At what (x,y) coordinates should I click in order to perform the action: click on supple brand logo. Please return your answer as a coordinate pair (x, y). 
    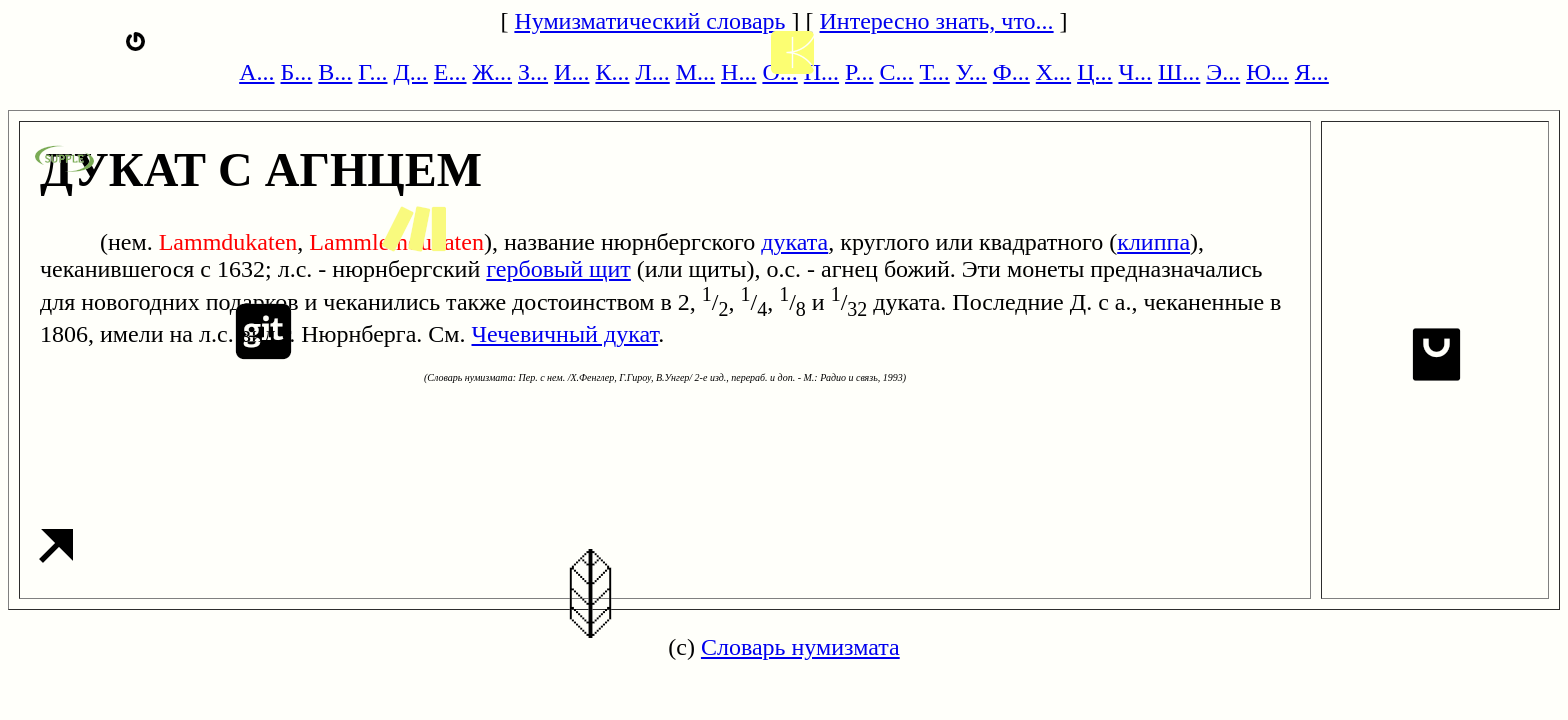
    Looking at the image, I should click on (64, 160).